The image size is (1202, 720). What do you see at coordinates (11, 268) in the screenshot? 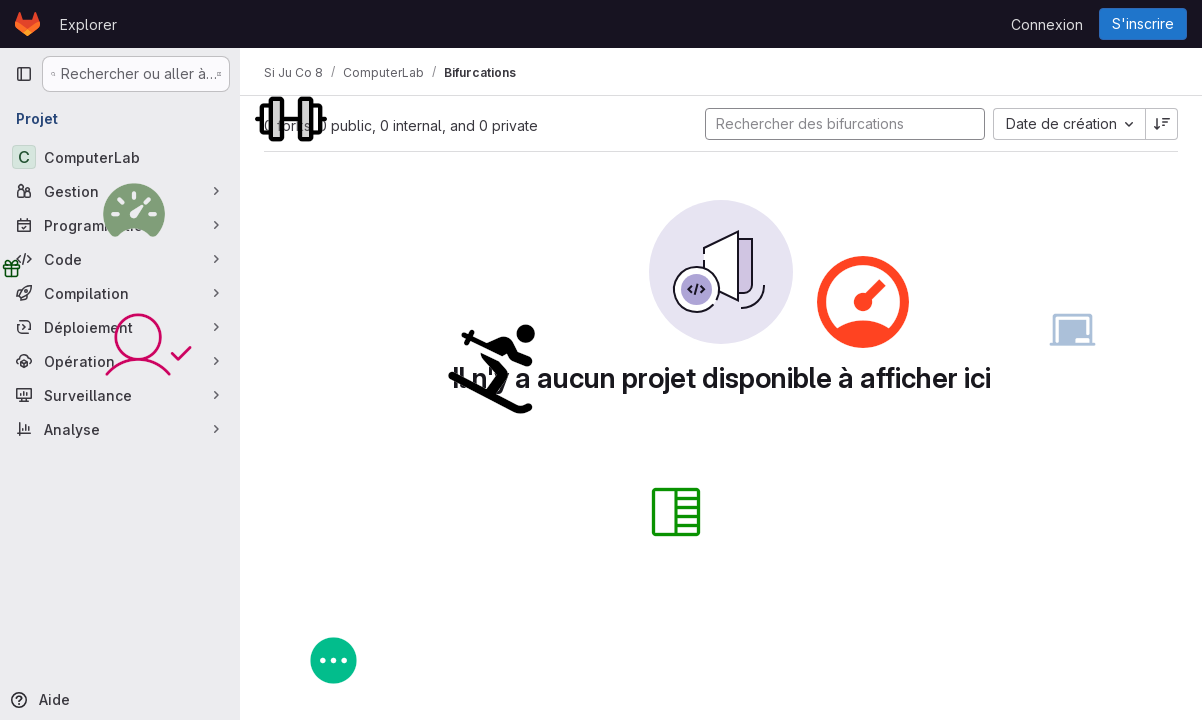
I see `view or redeem a gift` at bounding box center [11, 268].